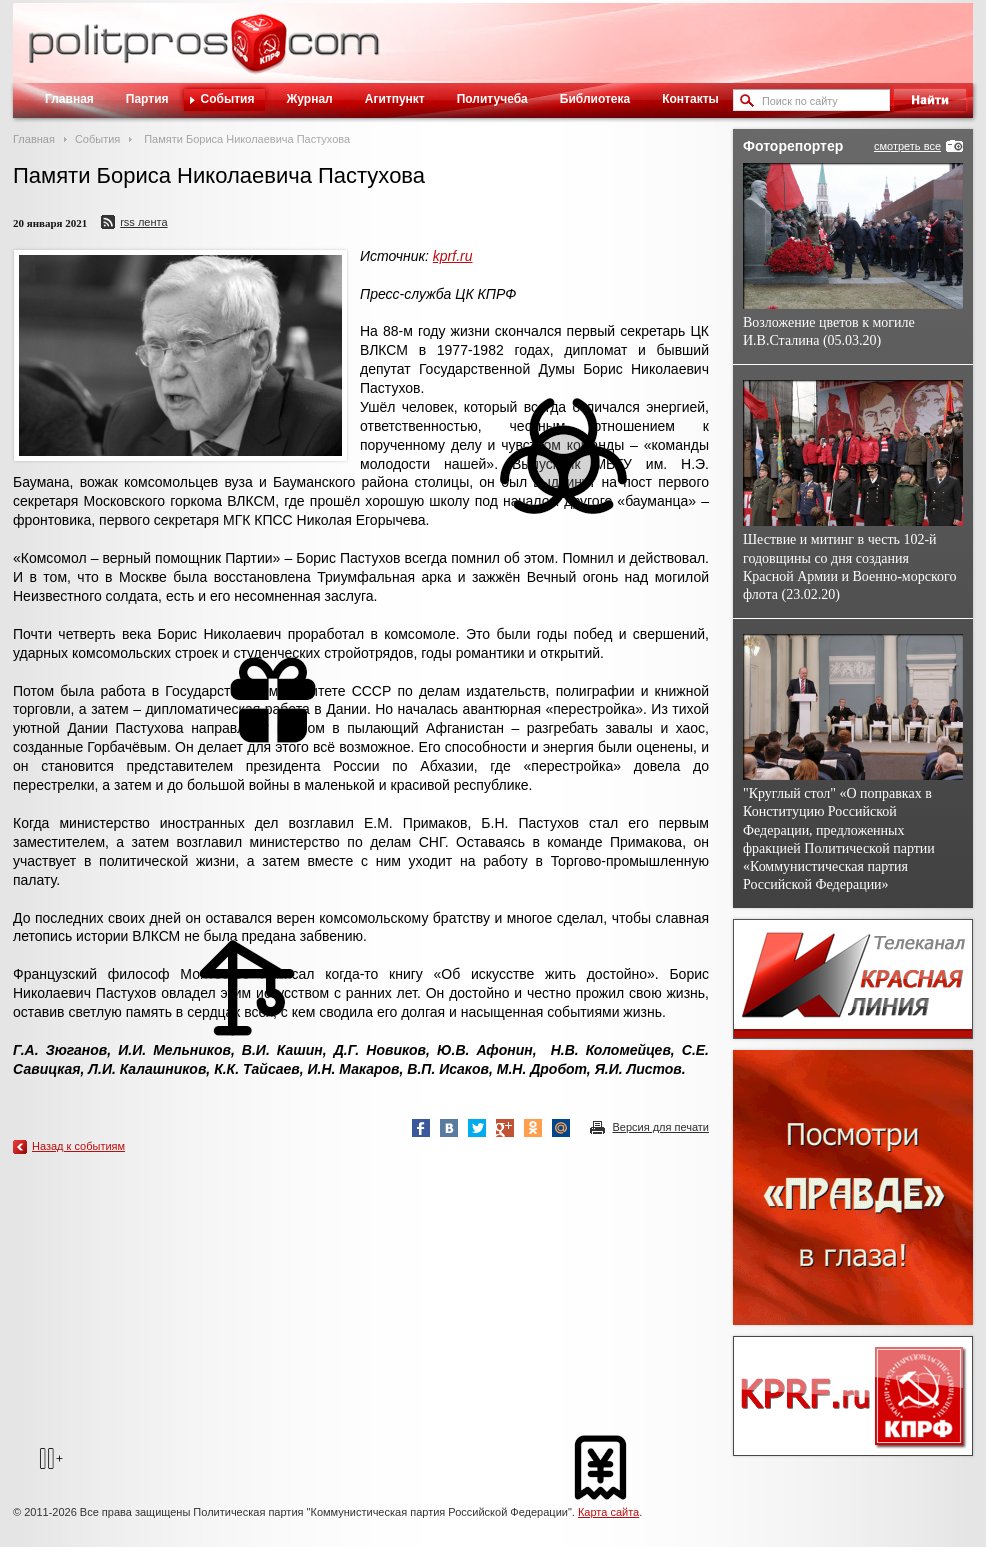 This screenshot has height=1547, width=986. What do you see at coordinates (247, 988) in the screenshot?
I see `indicates construction or building in progress` at bounding box center [247, 988].